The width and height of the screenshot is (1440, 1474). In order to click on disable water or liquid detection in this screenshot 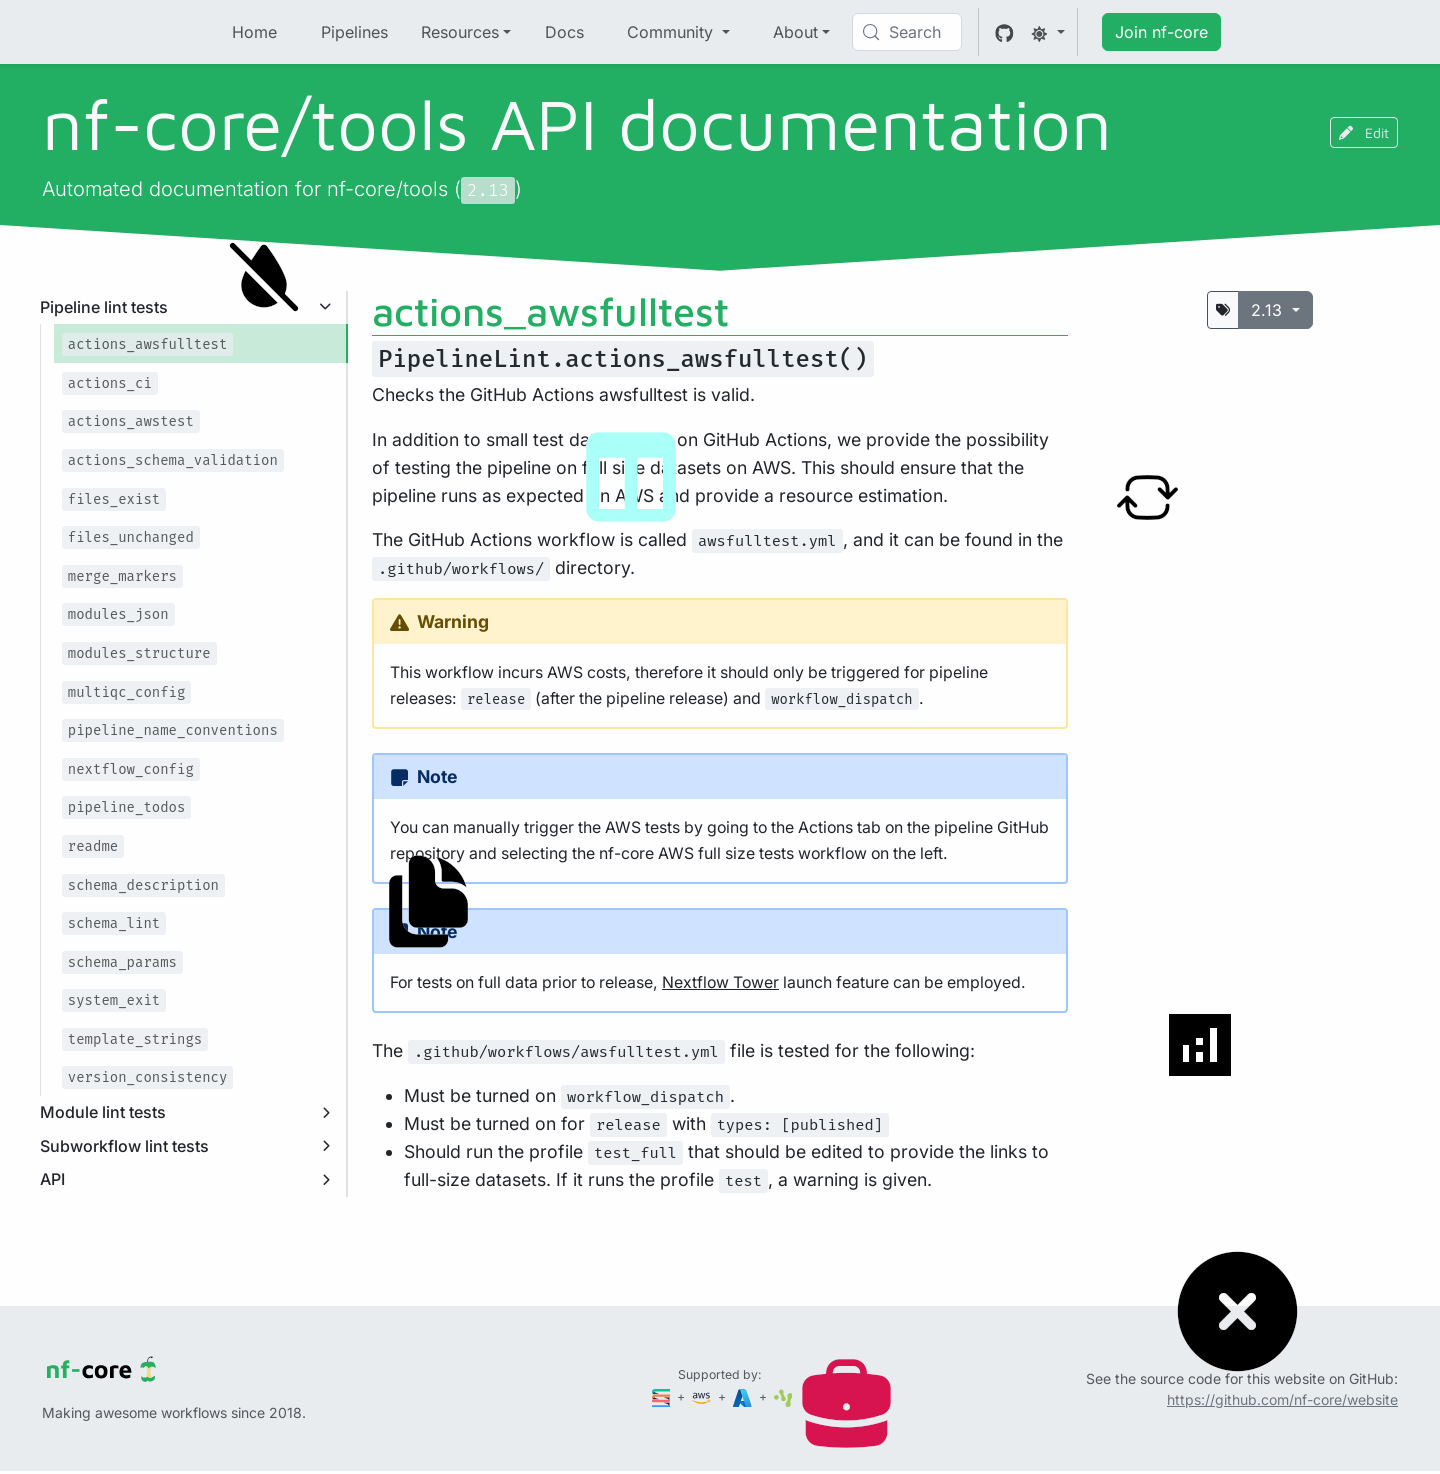, I will do `click(264, 277)`.